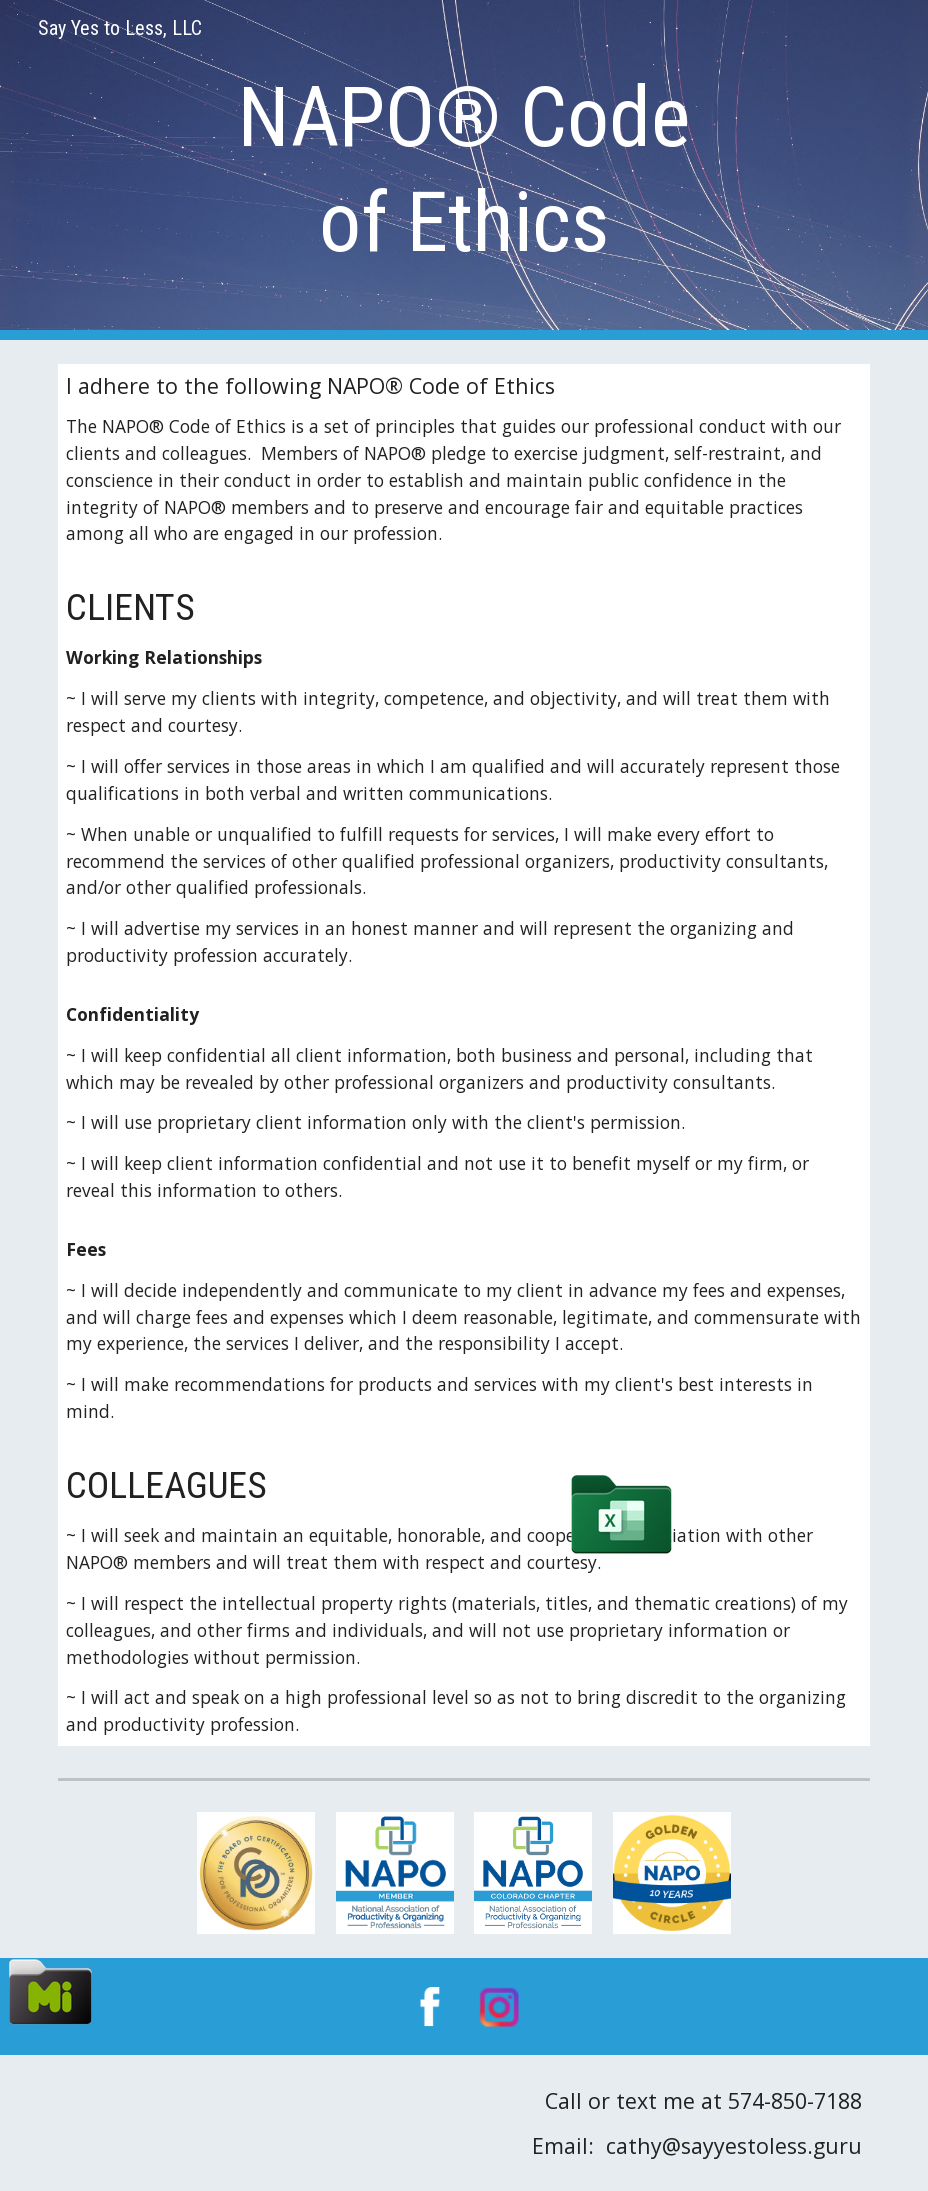  Describe the element at coordinates (621, 1517) in the screenshot. I see `open folder containing excel spreadsheets` at that location.